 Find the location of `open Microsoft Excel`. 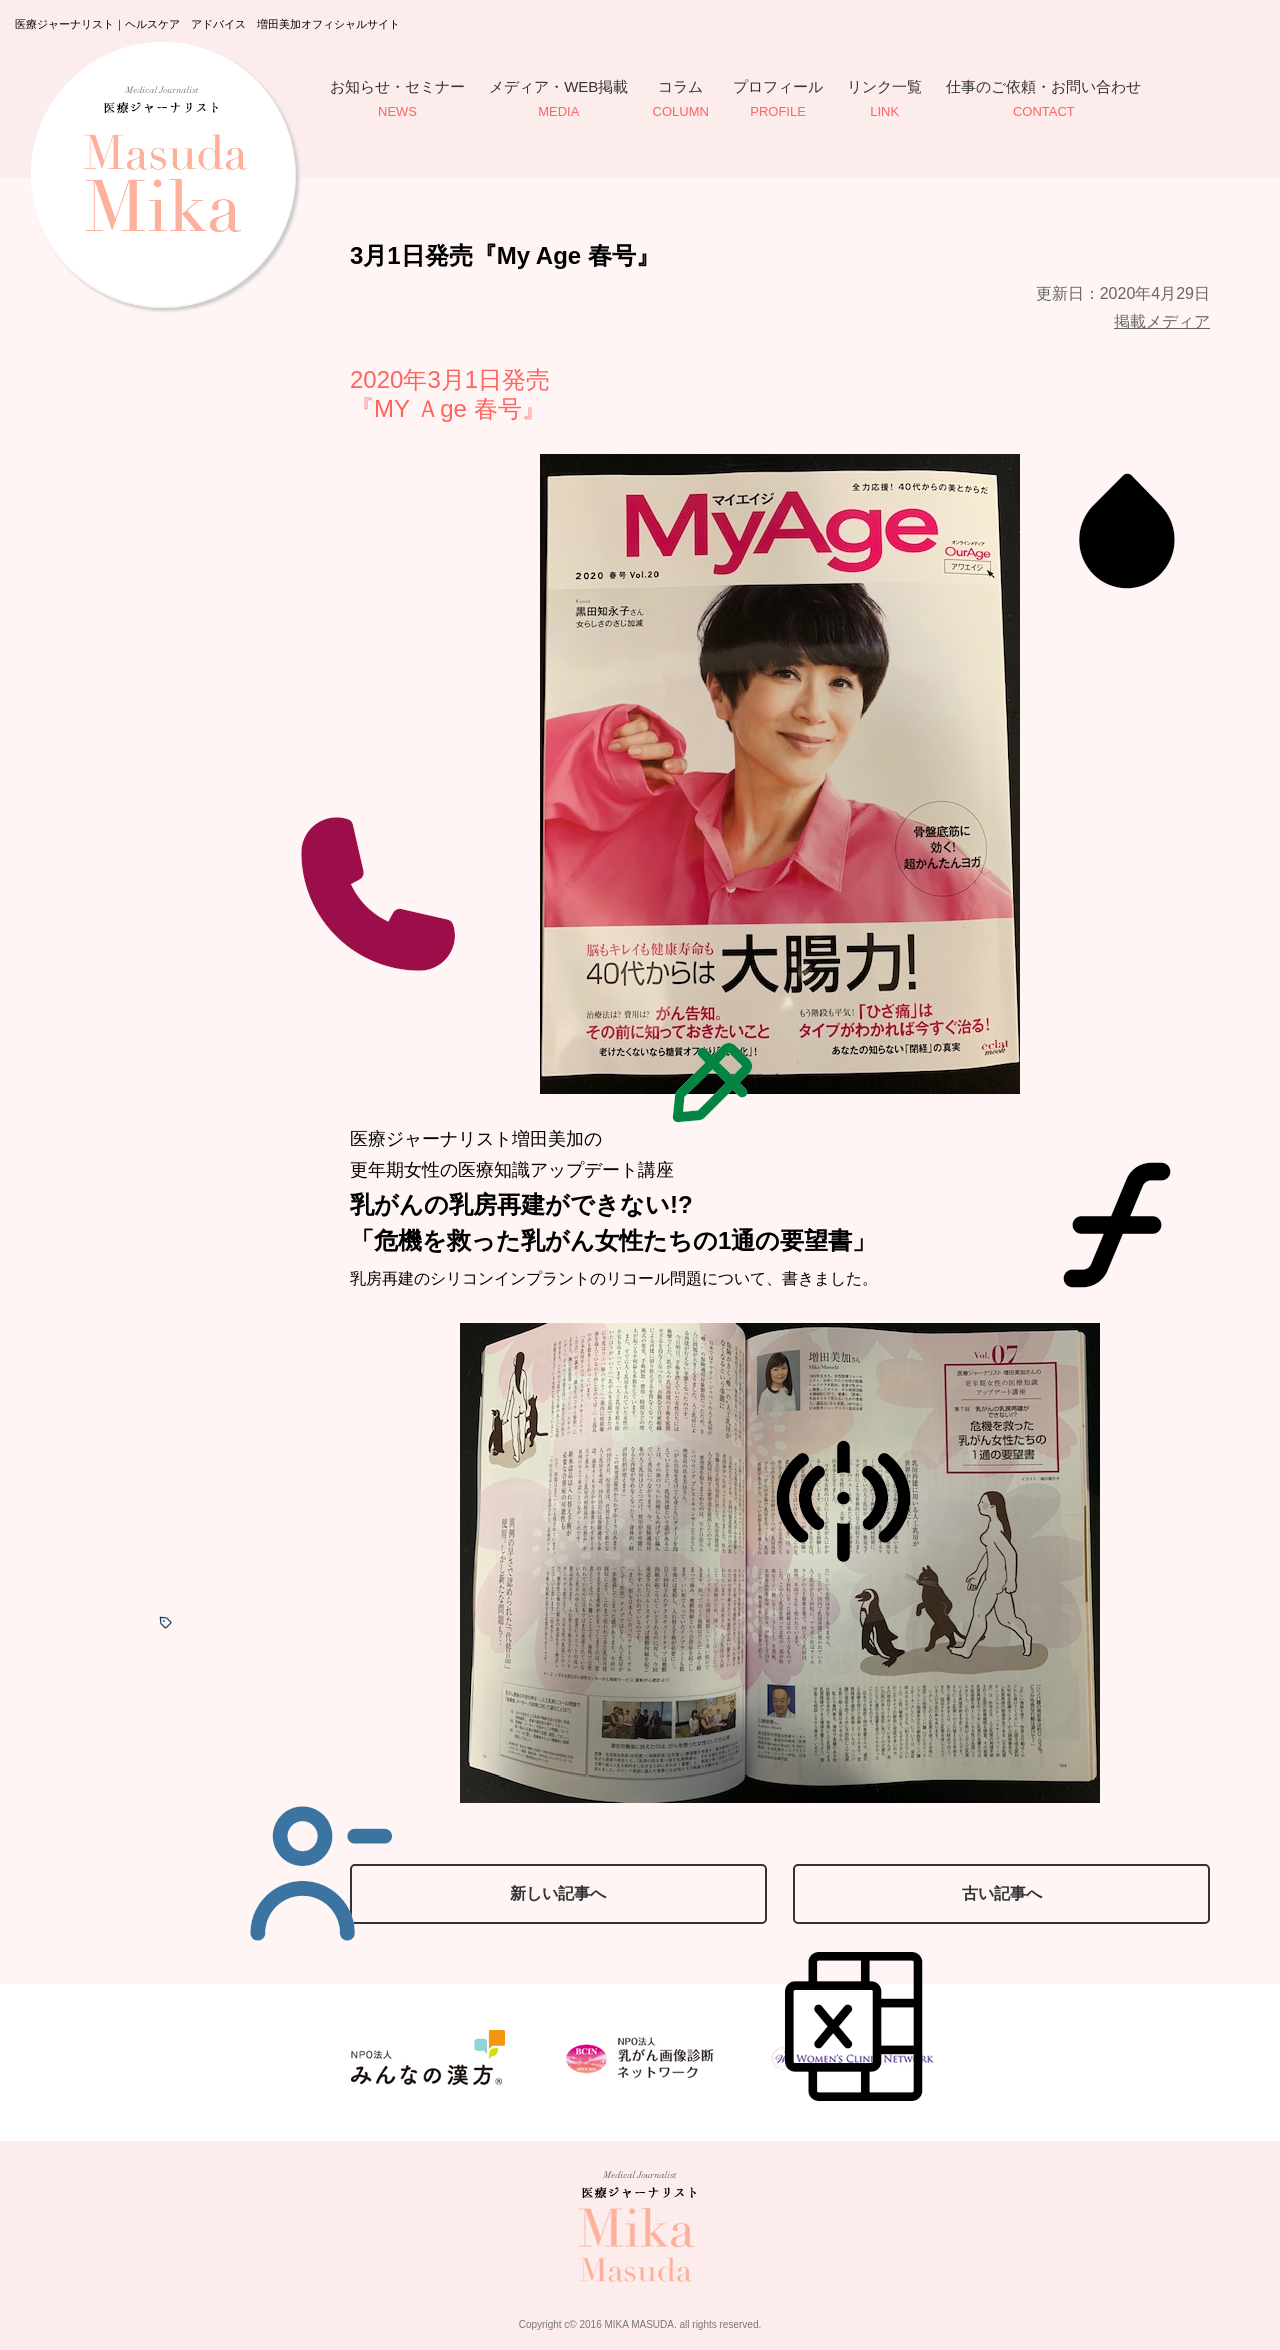

open Microsoft Excel is located at coordinates (859, 2026).